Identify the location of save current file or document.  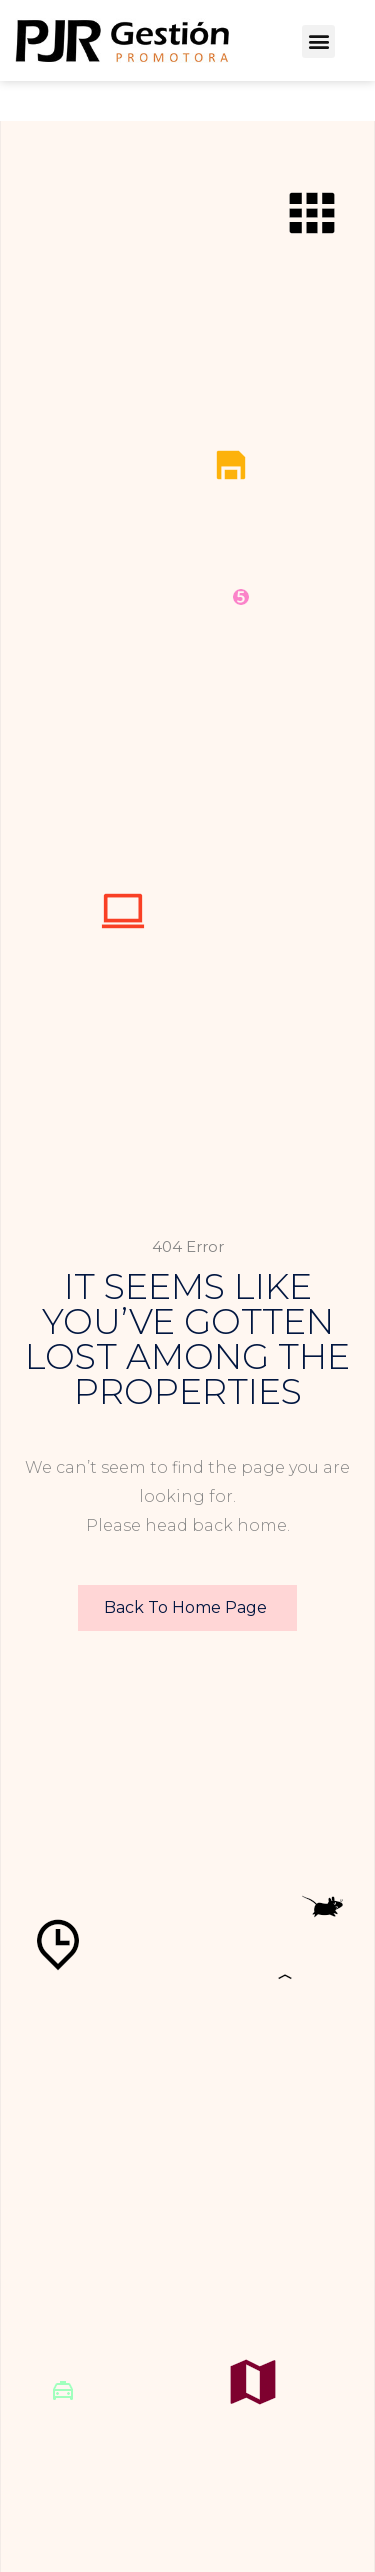
(231, 465).